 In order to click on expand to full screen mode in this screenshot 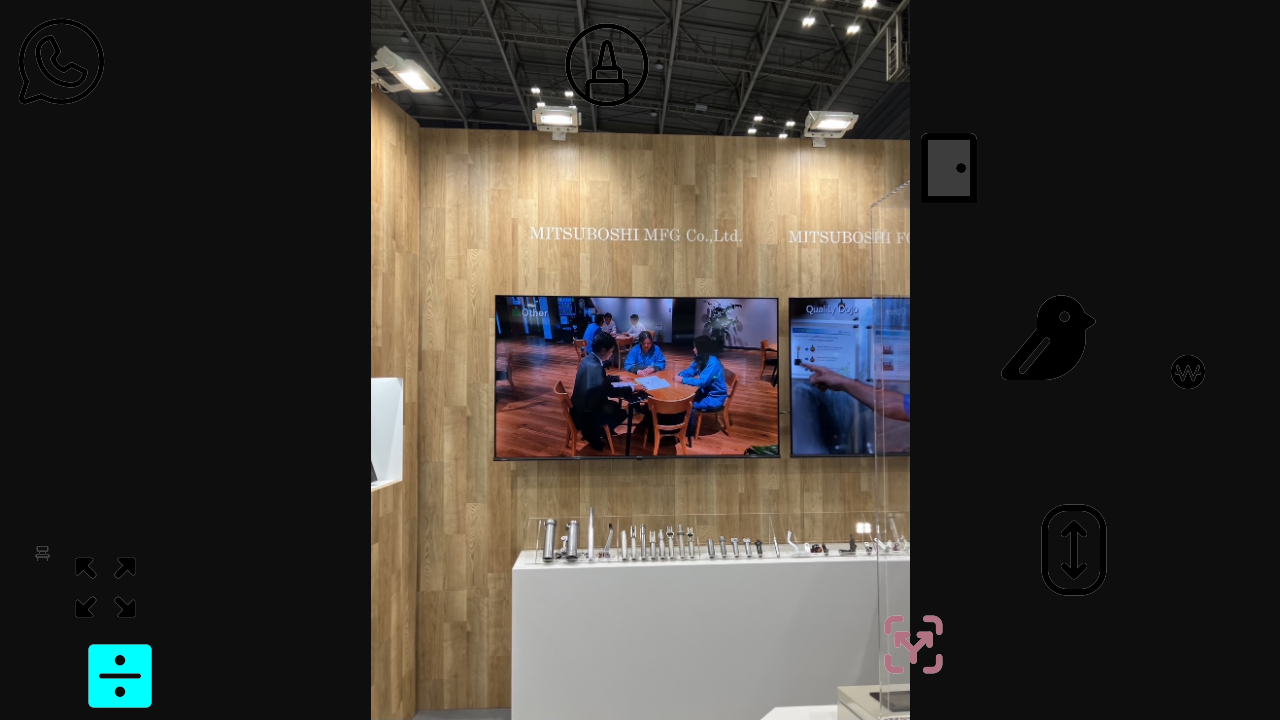, I will do `click(105, 587)`.